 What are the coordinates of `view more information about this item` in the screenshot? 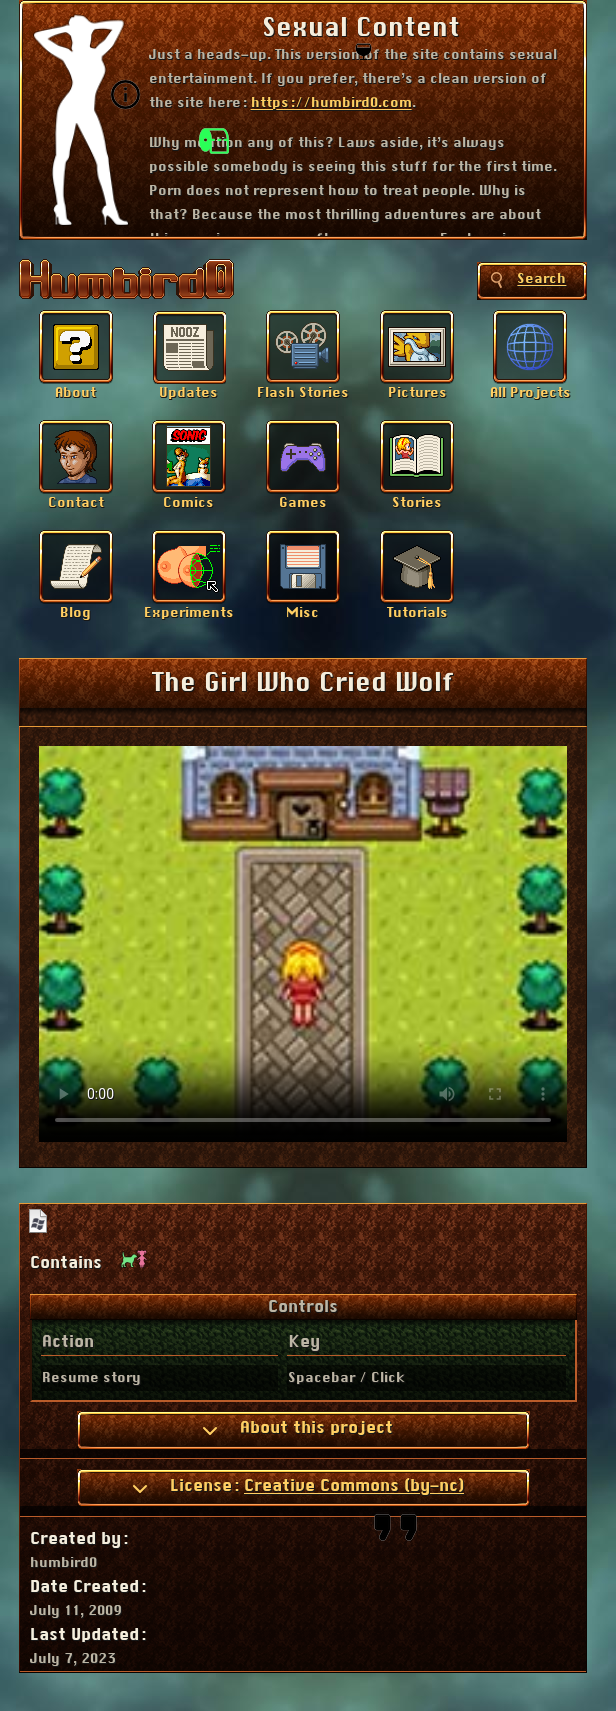 It's located at (125, 94).